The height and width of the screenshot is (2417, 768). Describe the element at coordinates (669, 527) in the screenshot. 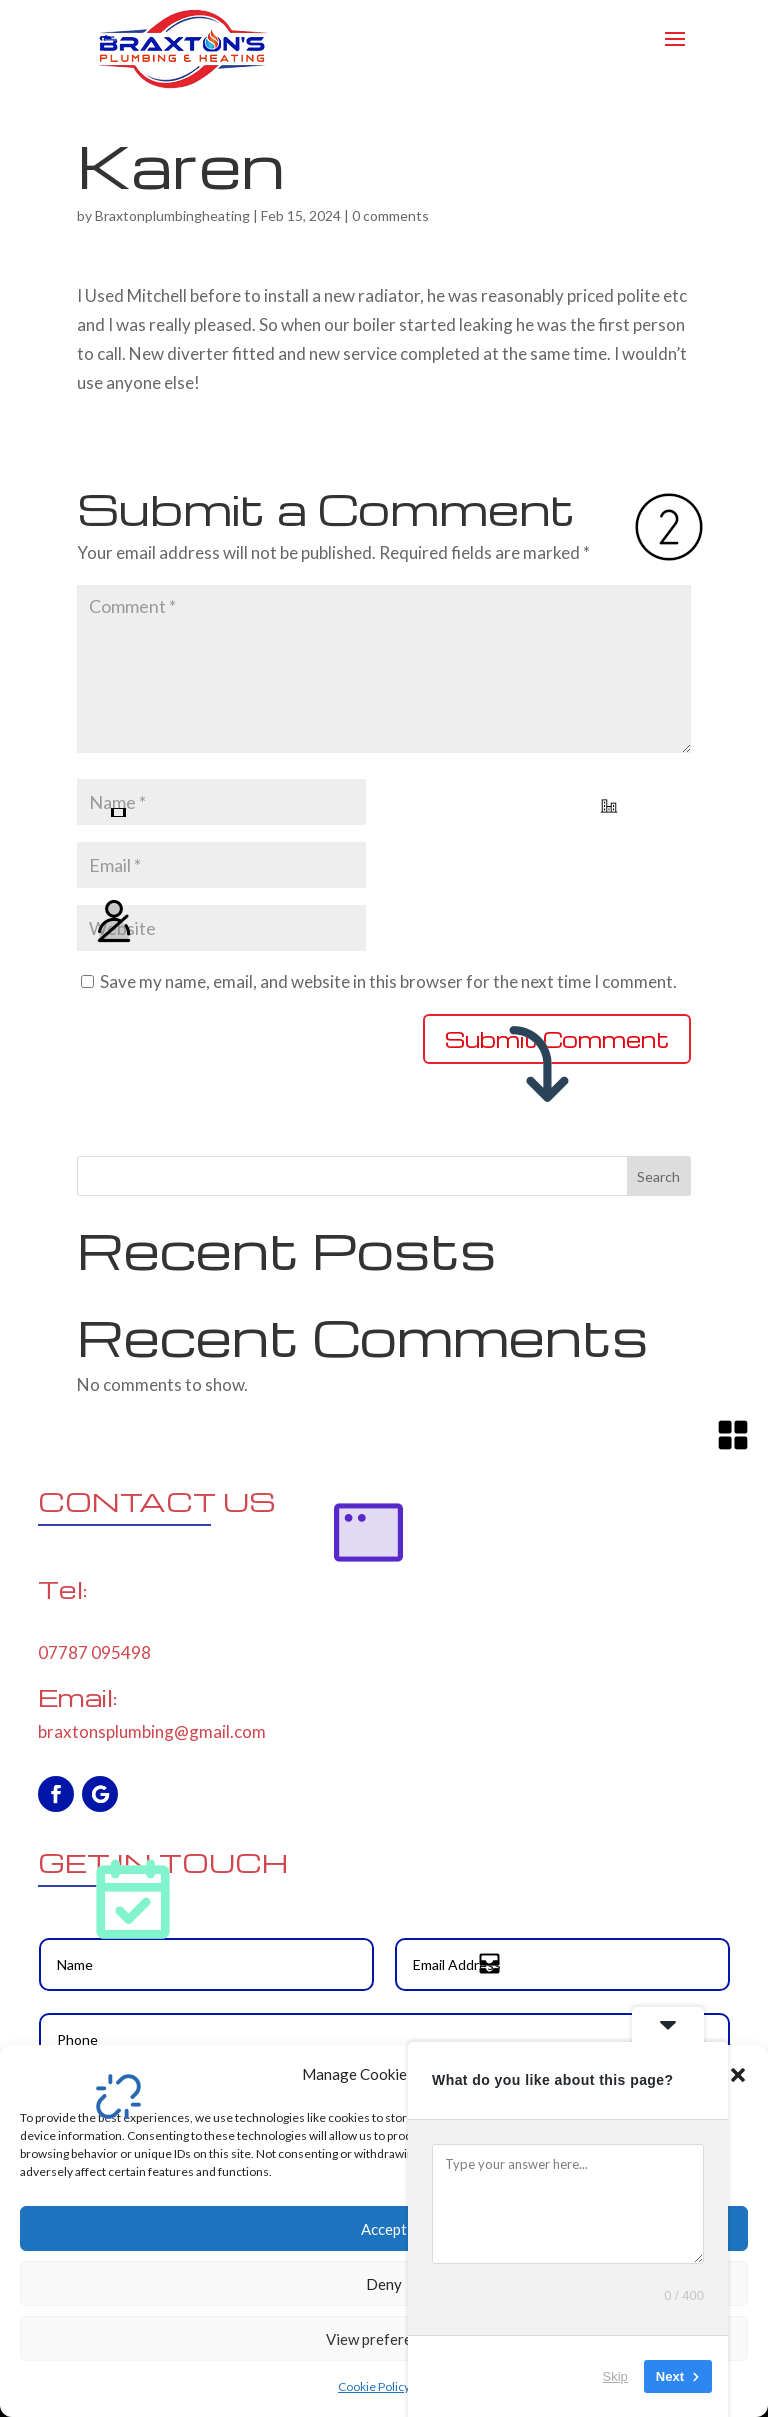

I see `indicates step two in a multi-step process` at that location.